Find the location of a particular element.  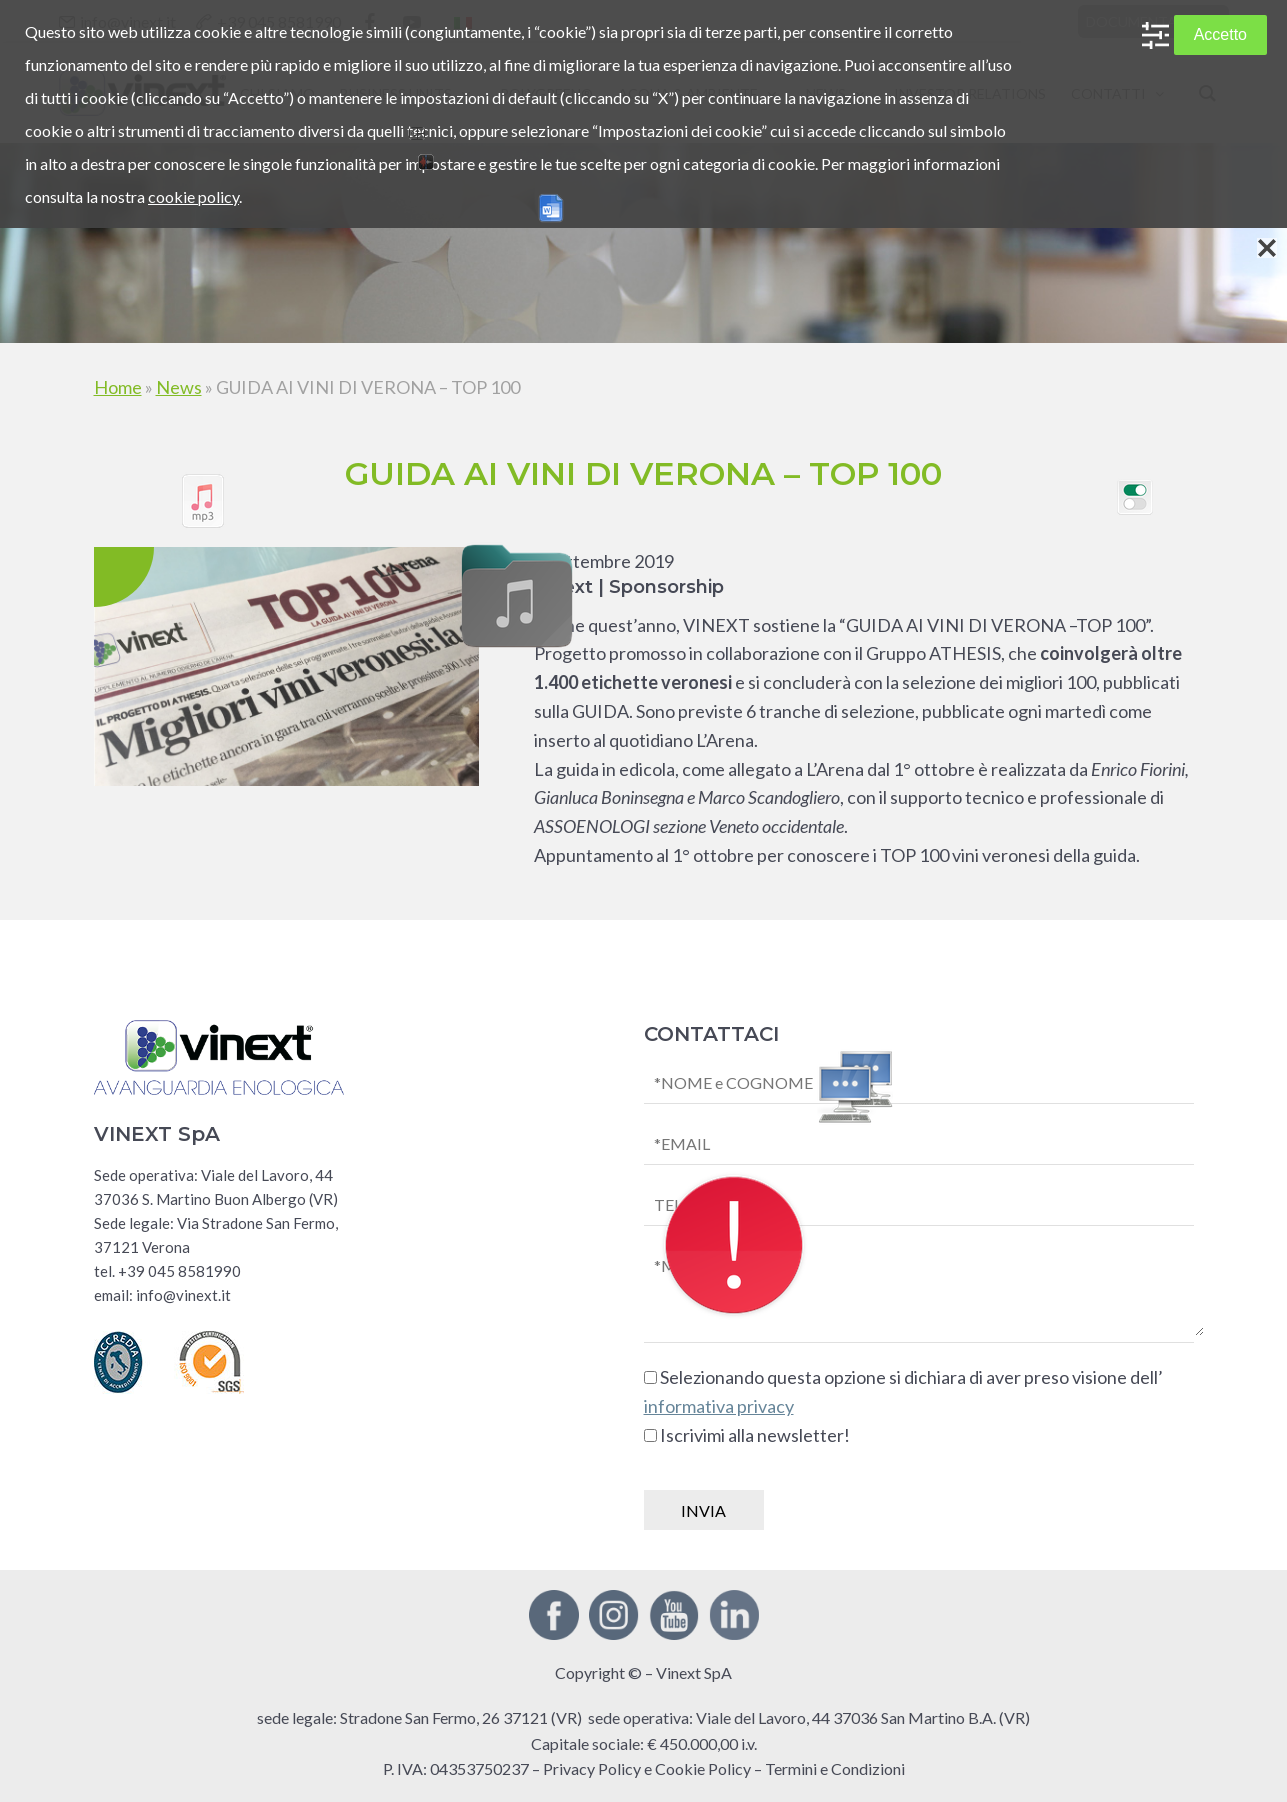

open a microsoft word document is located at coordinates (551, 208).